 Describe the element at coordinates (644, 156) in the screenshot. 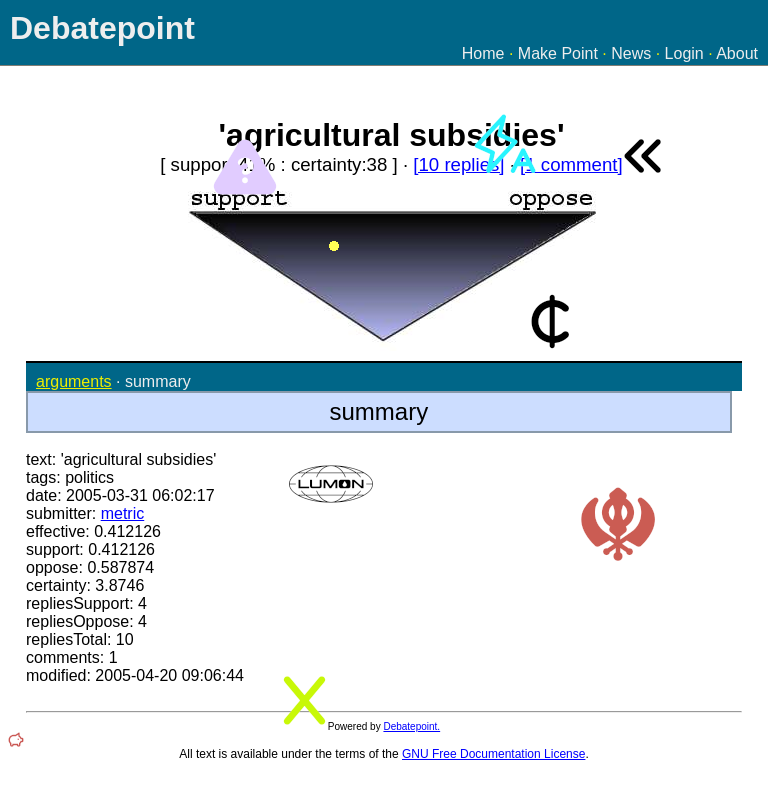

I see `go back to the beginning` at that location.